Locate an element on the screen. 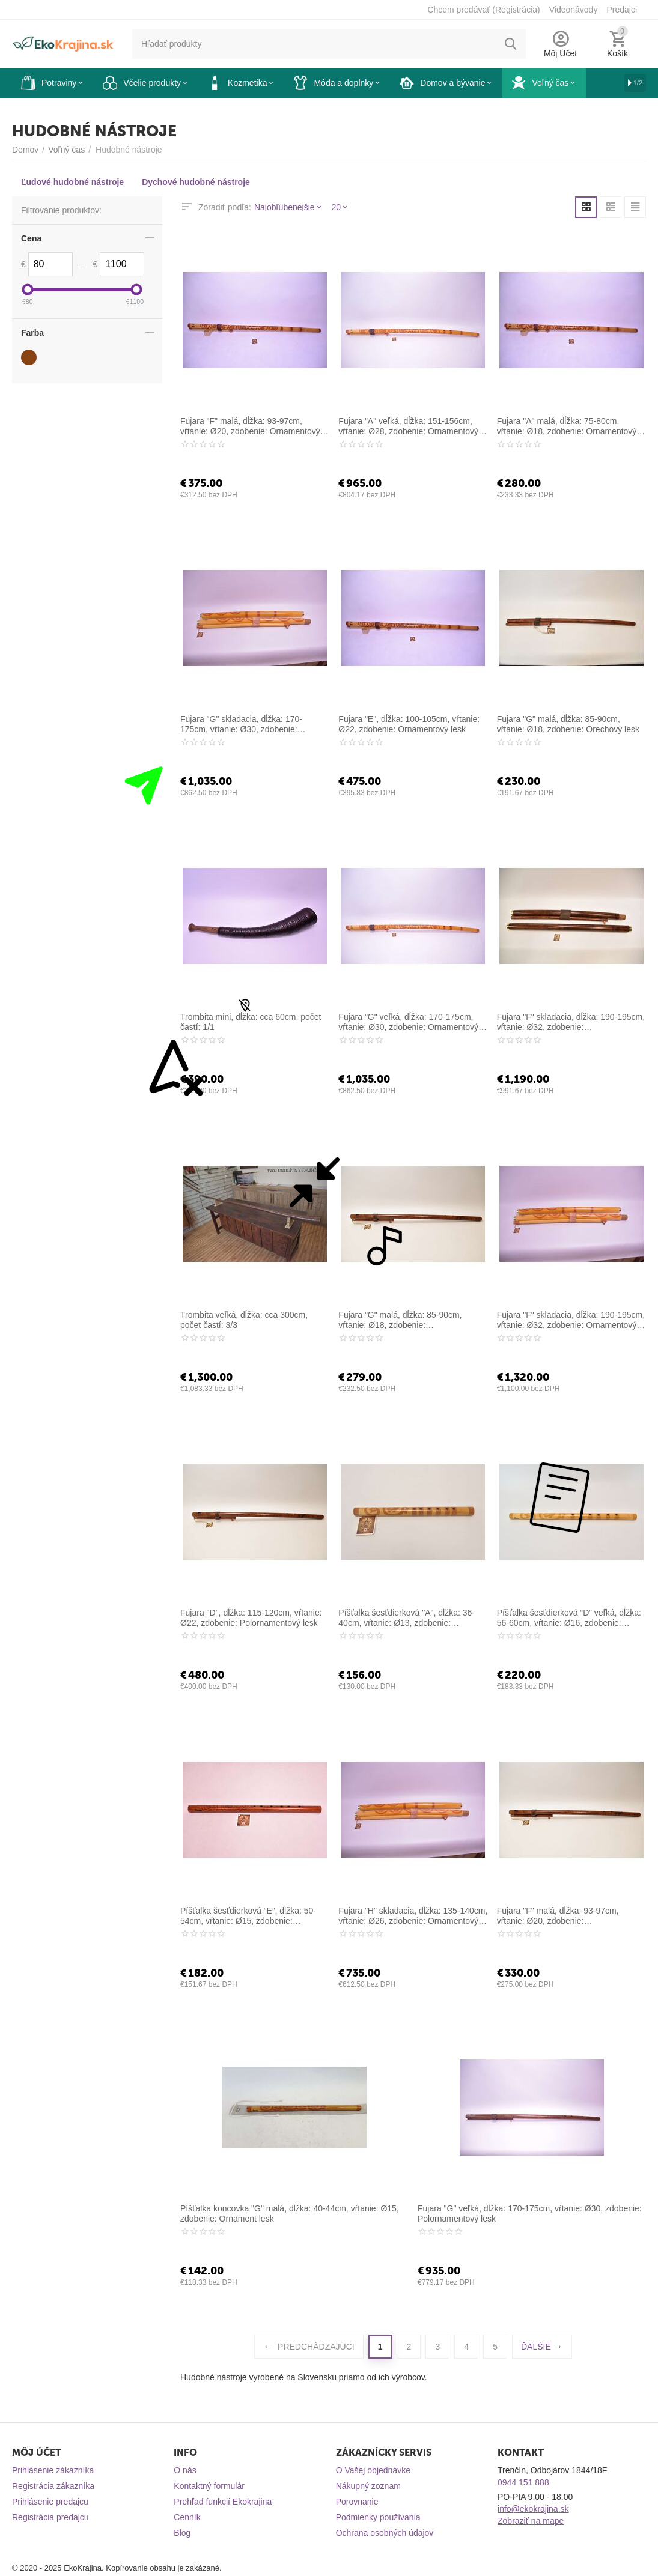 This screenshot has width=658, height=2576. play or access music is located at coordinates (385, 1245).